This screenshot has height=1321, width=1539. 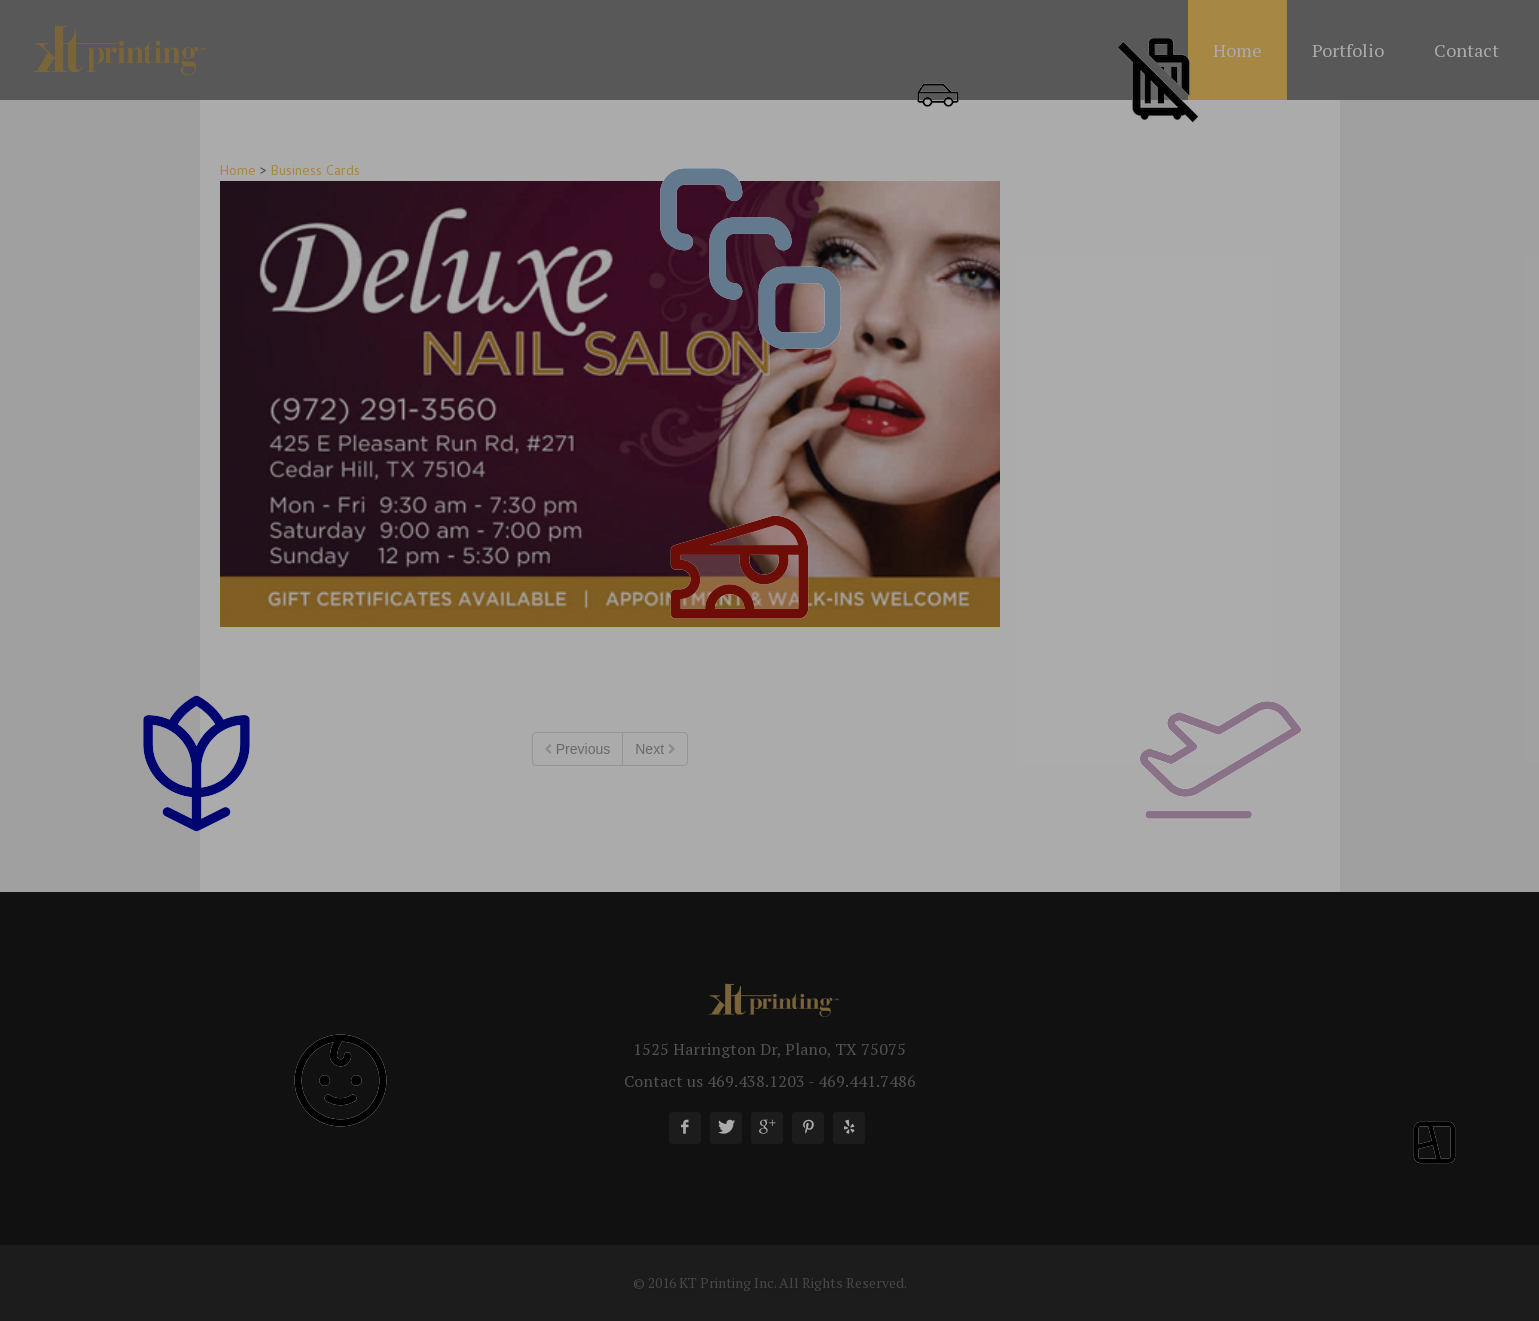 What do you see at coordinates (196, 763) in the screenshot?
I see `access garden or plant care features` at bounding box center [196, 763].